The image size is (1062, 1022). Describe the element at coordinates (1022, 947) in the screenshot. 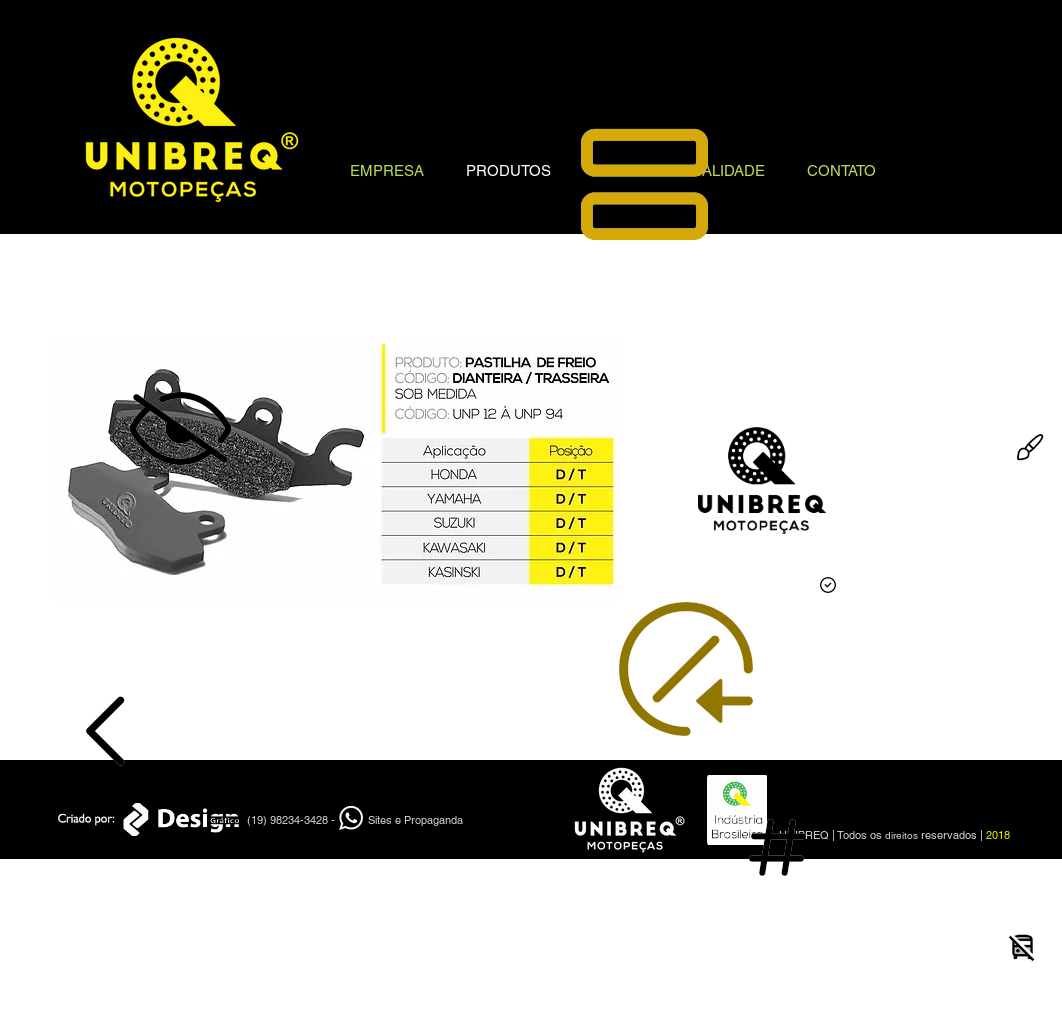

I see `indicates transfers are not available at this stop` at that location.